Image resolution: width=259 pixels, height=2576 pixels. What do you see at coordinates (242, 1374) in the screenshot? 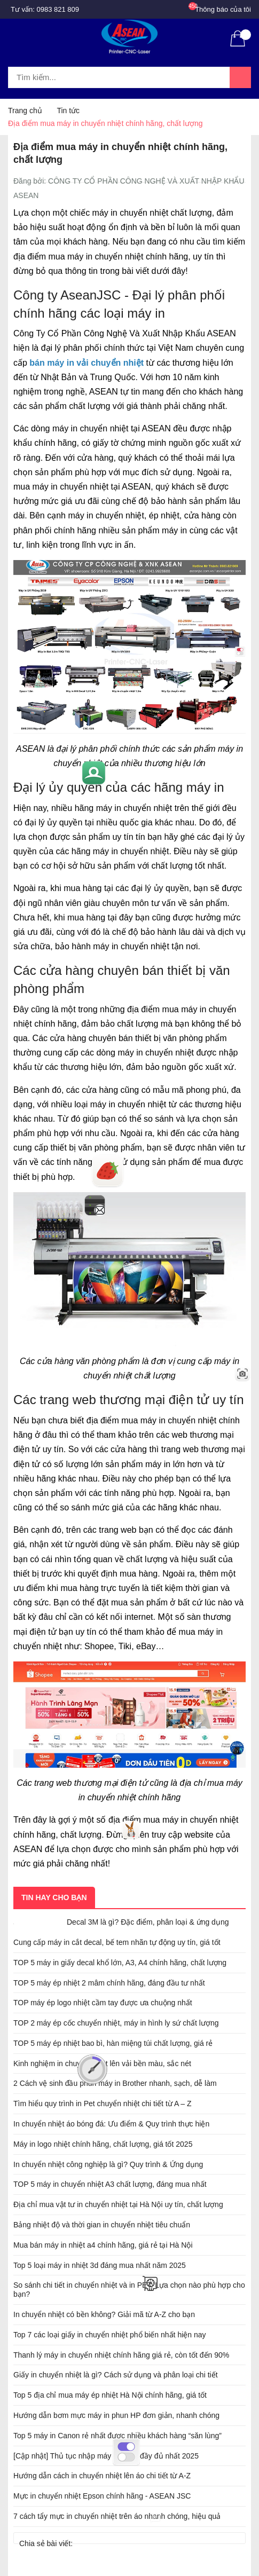
I see `open the screenshot capture tool` at bounding box center [242, 1374].